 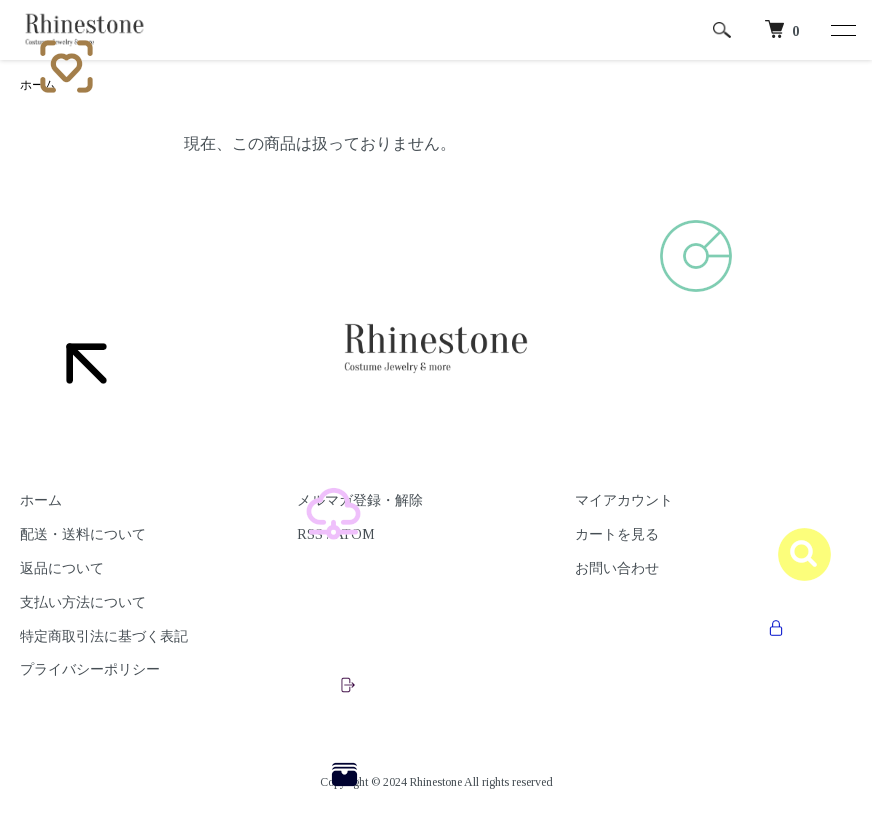 I want to click on log out of your account, so click(x=347, y=685).